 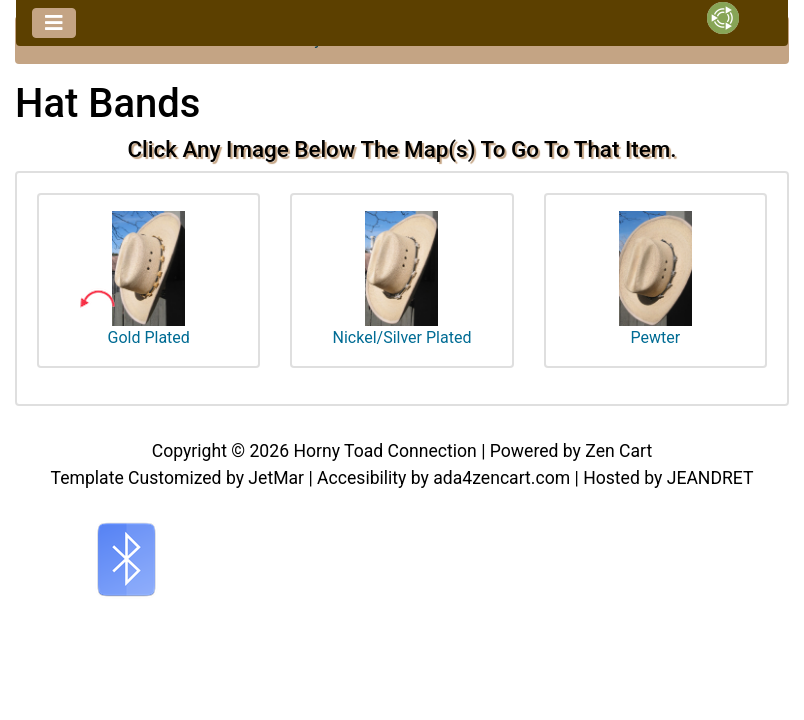 What do you see at coordinates (126, 559) in the screenshot?
I see `access bluetooth settings` at bounding box center [126, 559].